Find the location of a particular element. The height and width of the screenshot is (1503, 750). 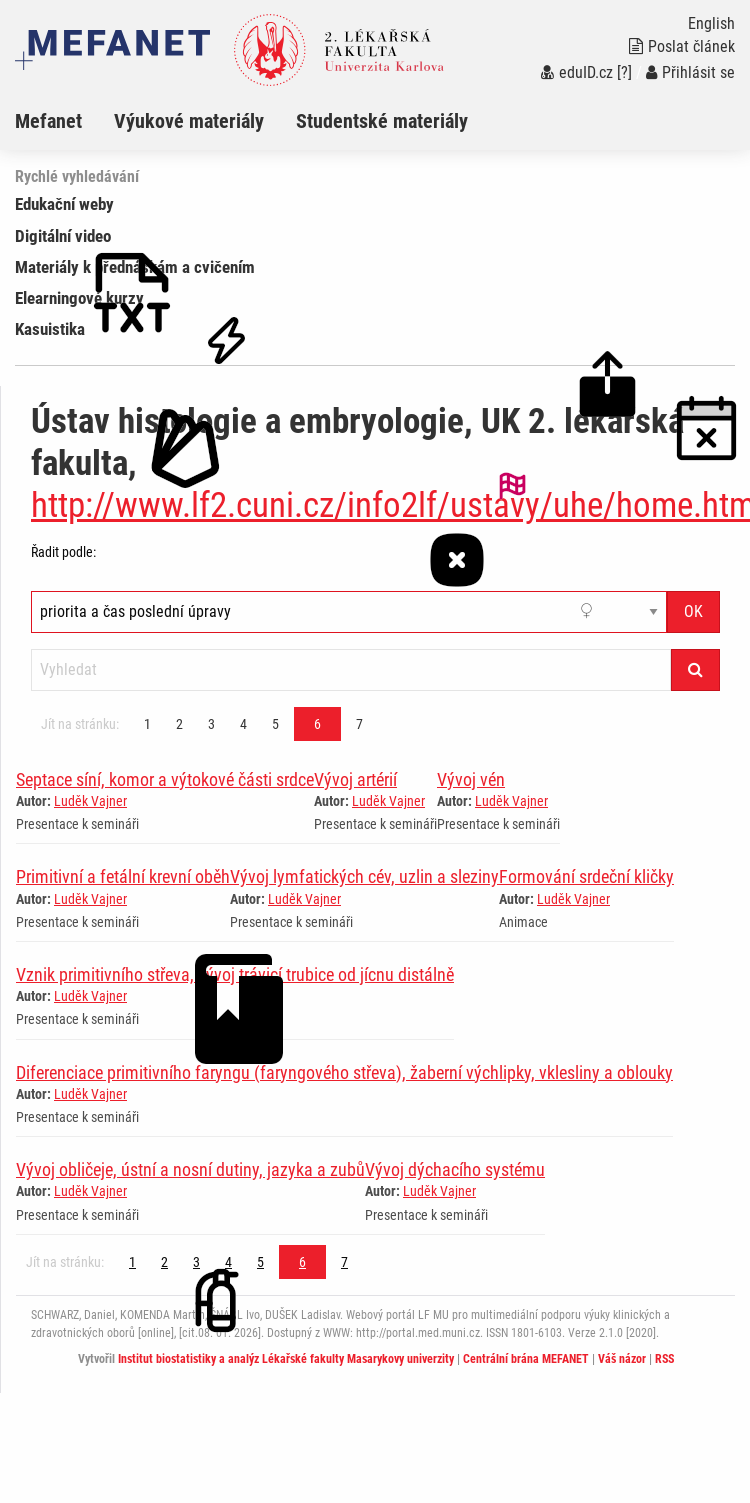

select female gender option is located at coordinates (586, 610).